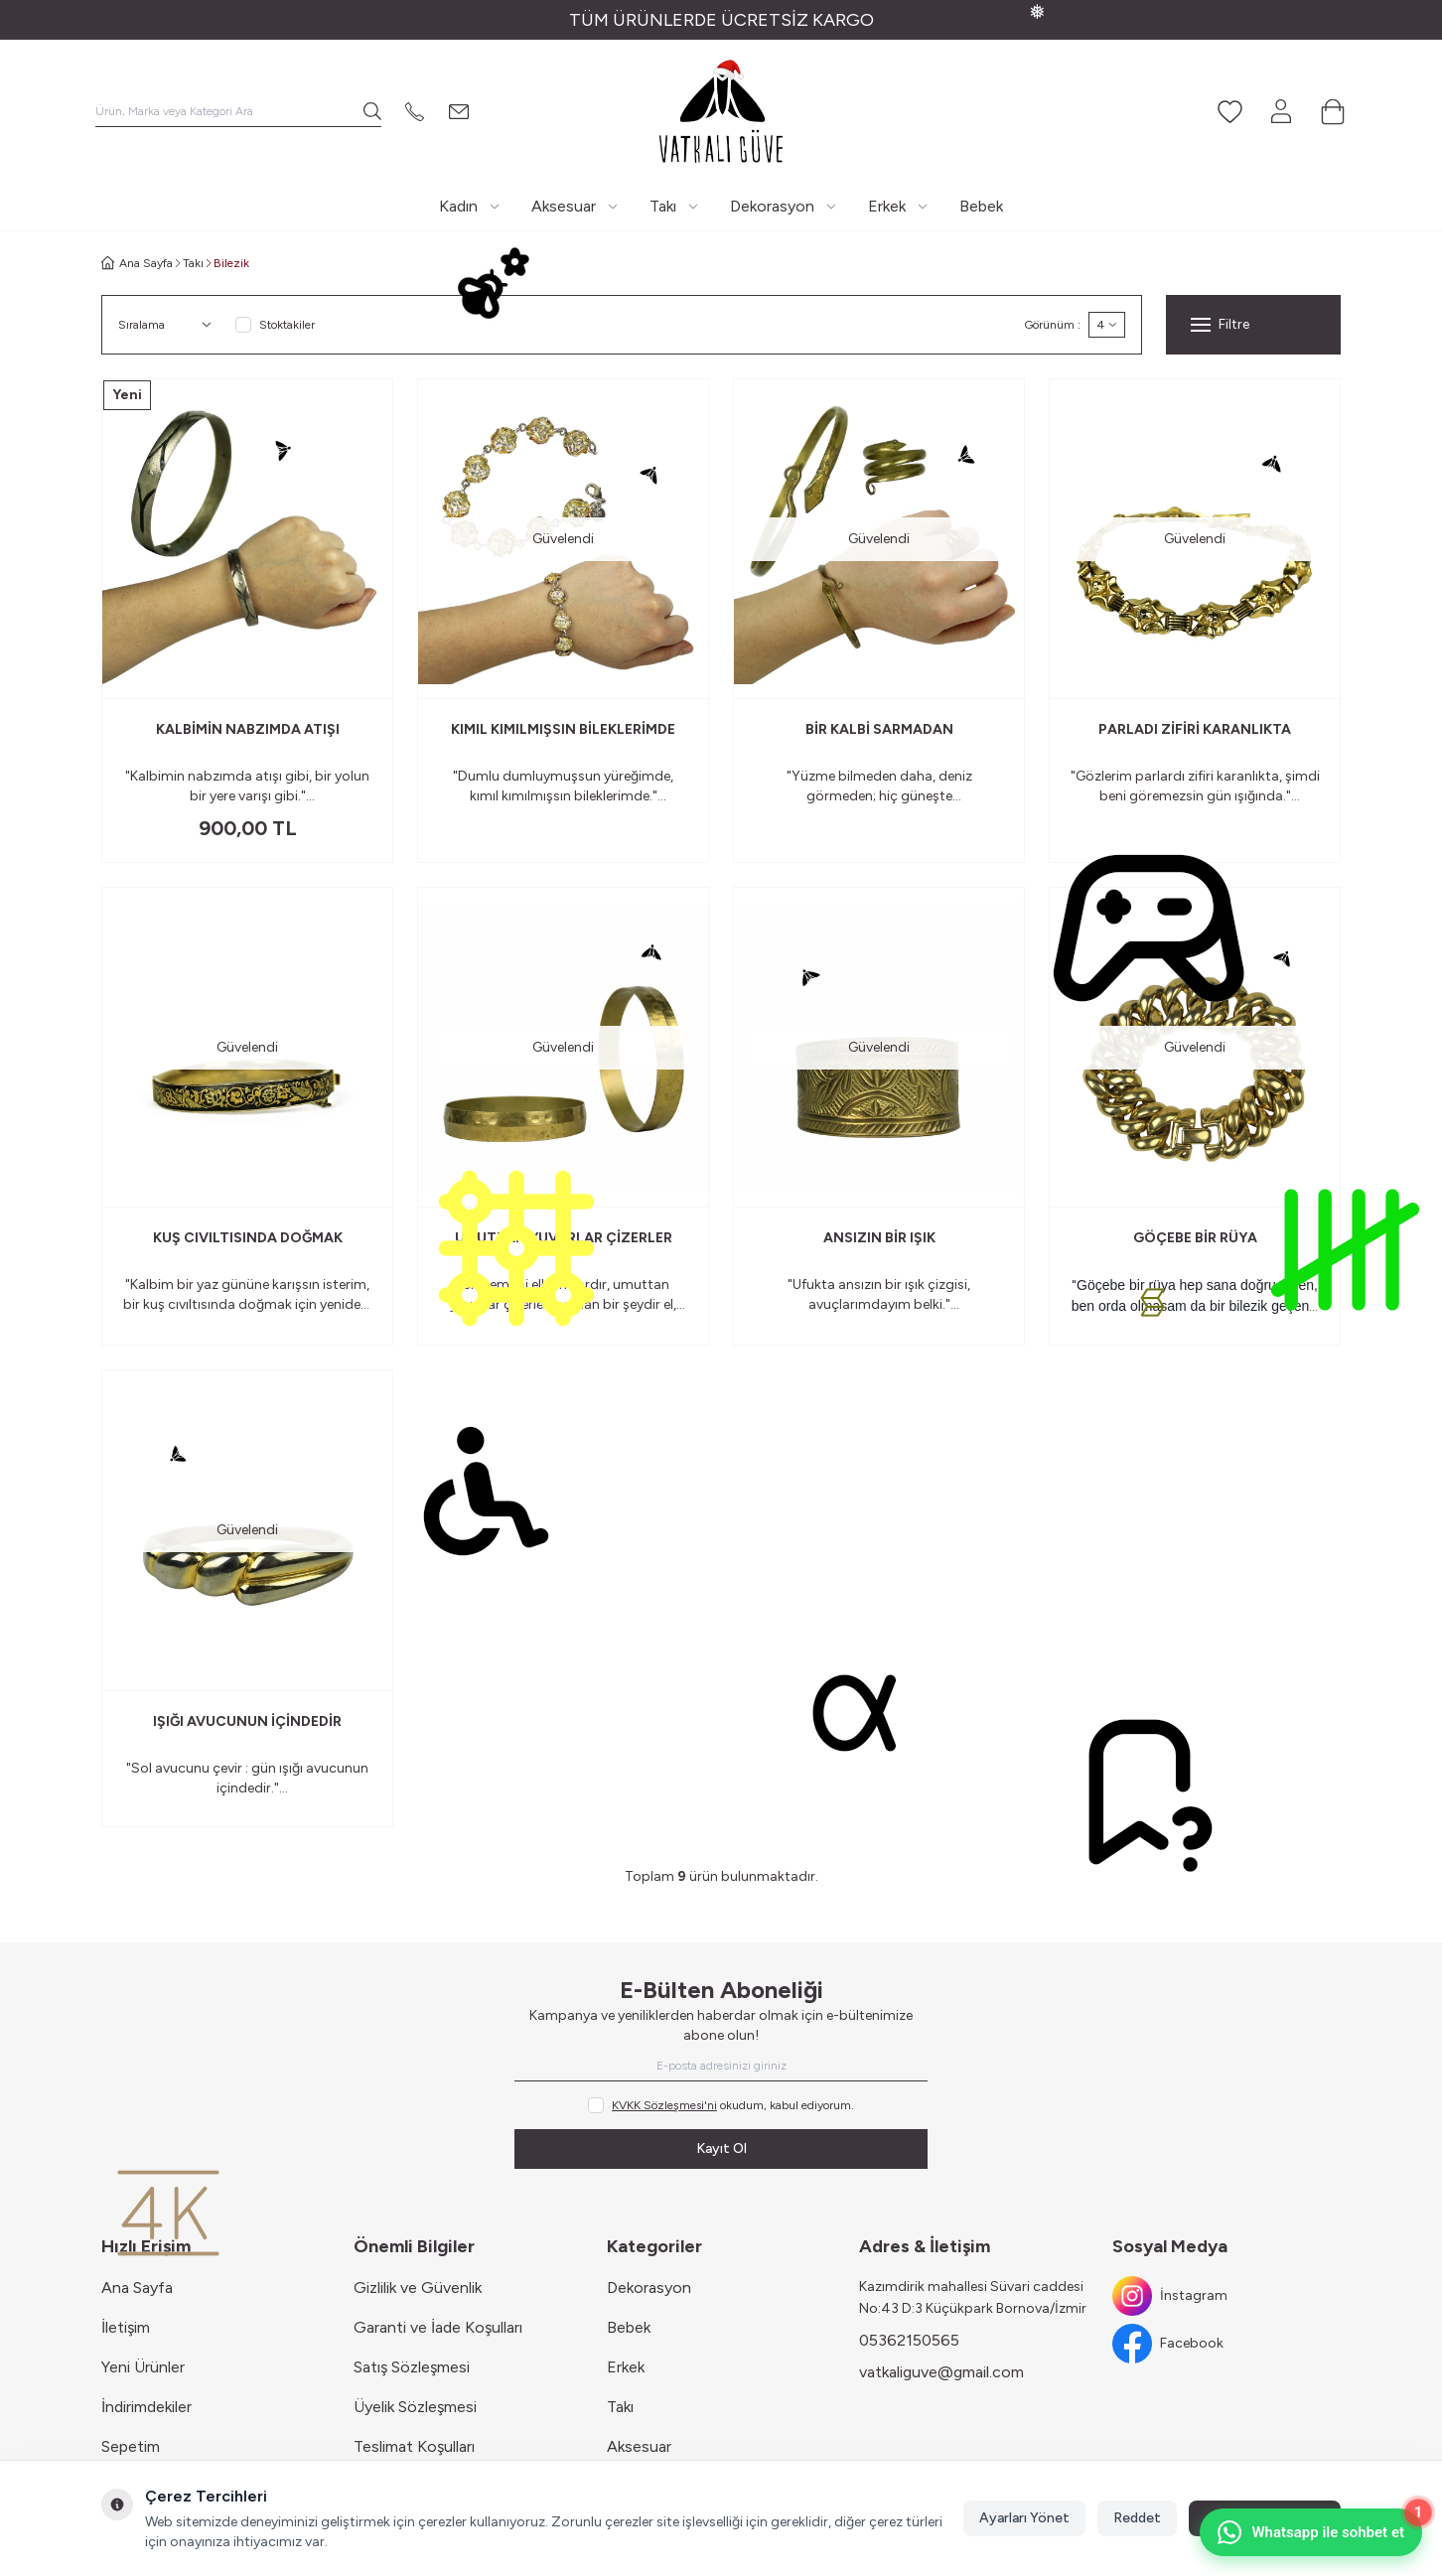 Image resolution: width=1442 pixels, height=2576 pixels. What do you see at coordinates (857, 1713) in the screenshot?
I see `indicates alpha version or early release software` at bounding box center [857, 1713].